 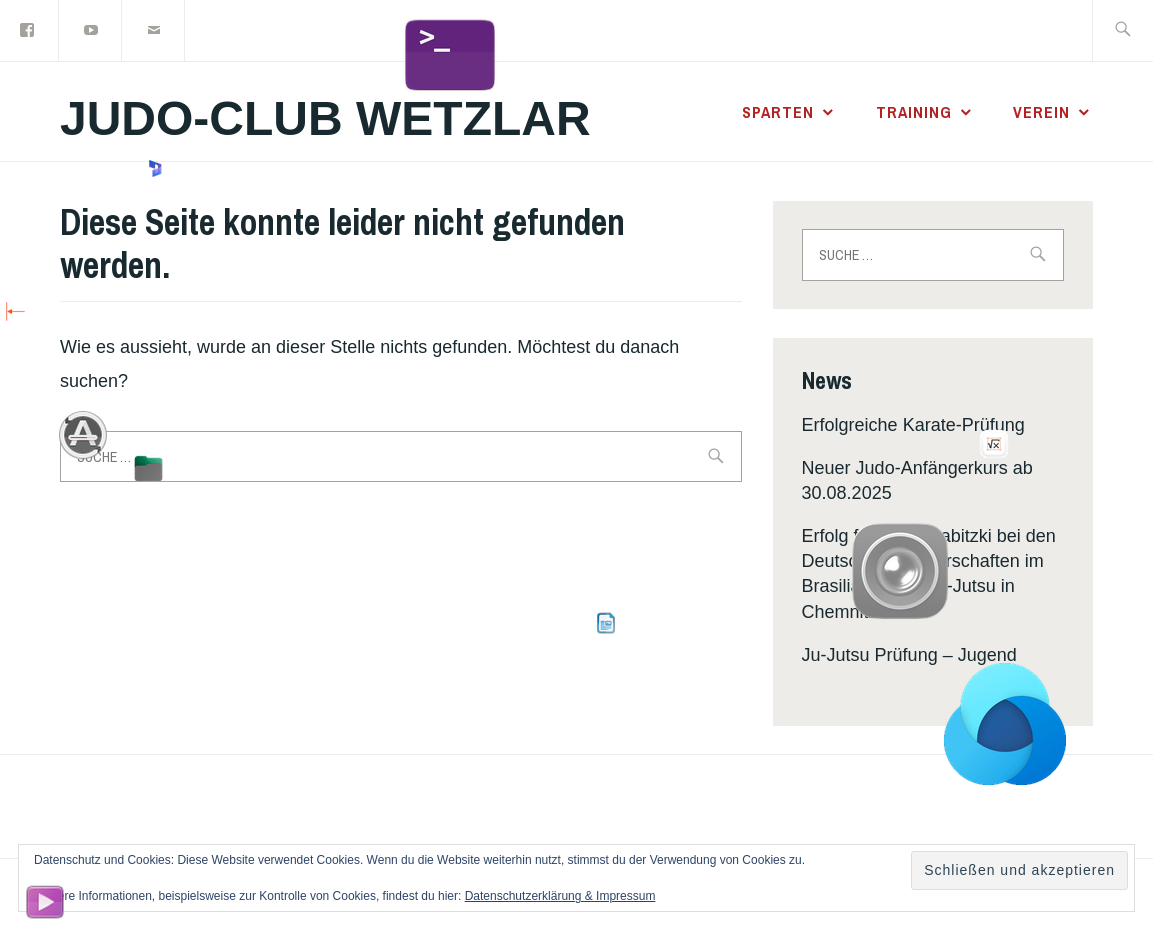 What do you see at coordinates (148, 468) in the screenshot?
I see `indicates a folder is ready to accept a dropped file` at bounding box center [148, 468].